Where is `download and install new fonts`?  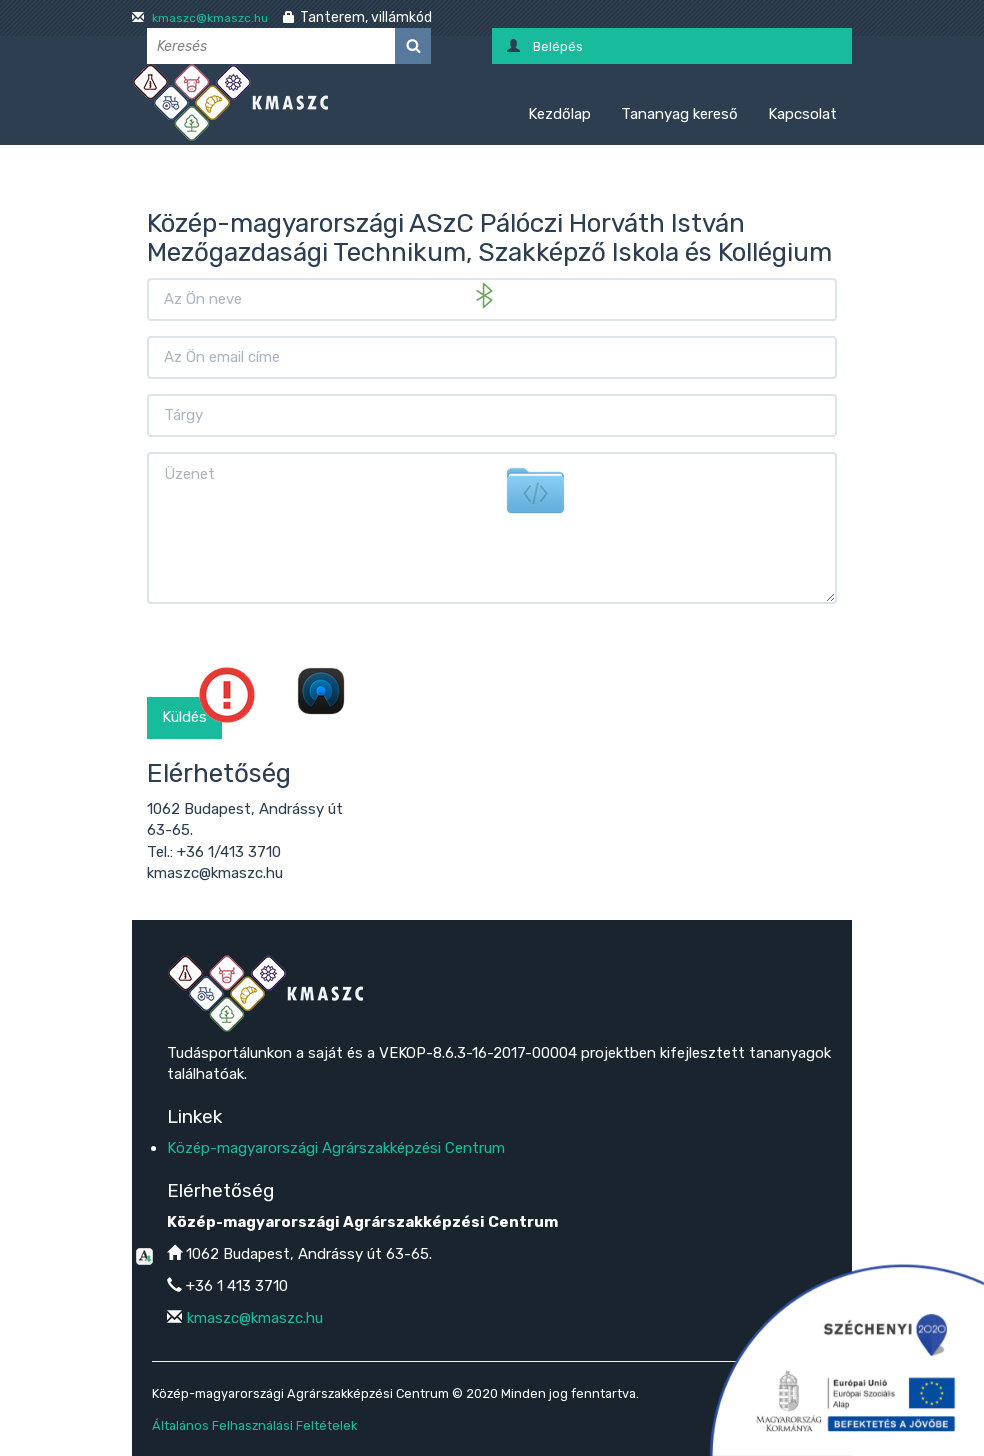 download and install new fonts is located at coordinates (144, 1256).